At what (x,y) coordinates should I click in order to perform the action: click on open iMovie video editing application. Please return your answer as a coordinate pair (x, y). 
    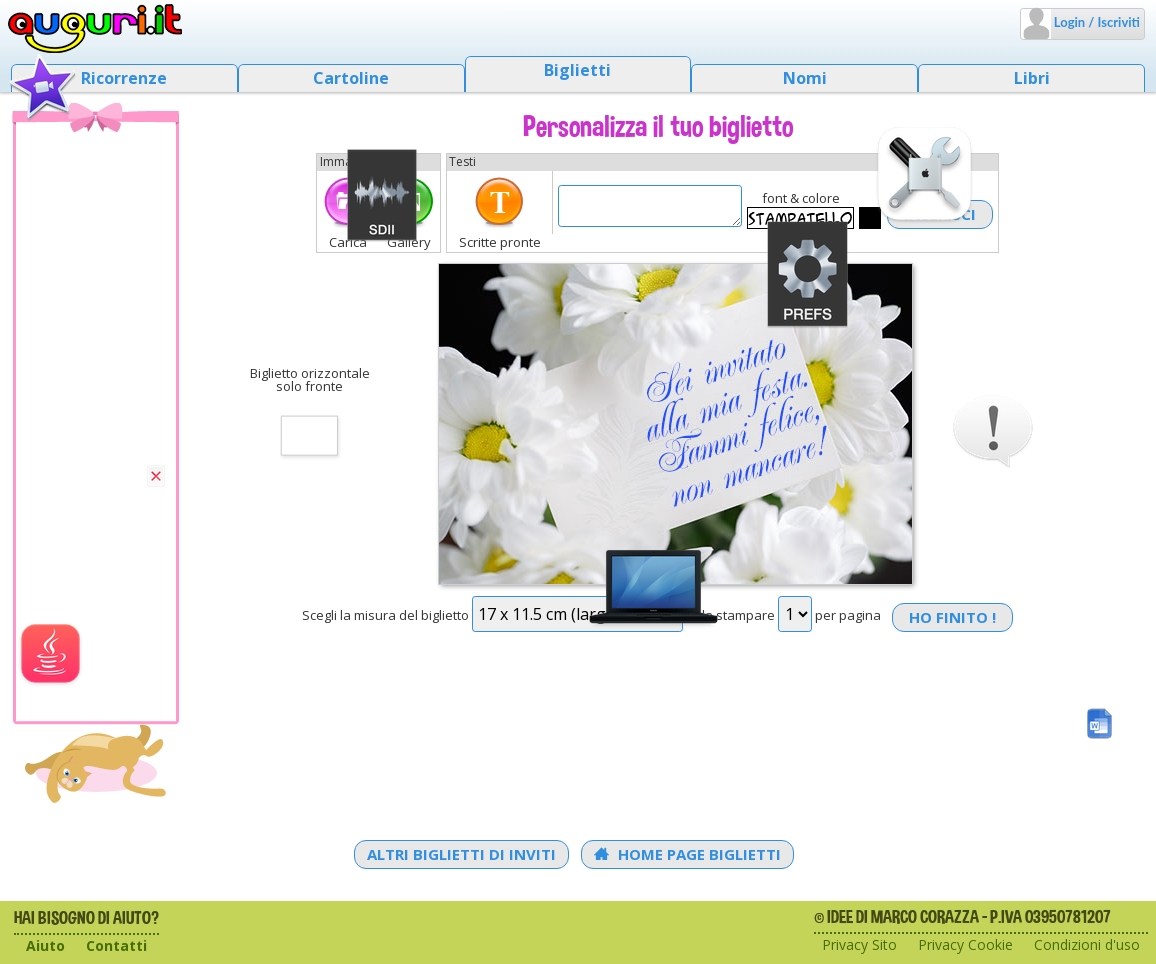
    Looking at the image, I should click on (42, 87).